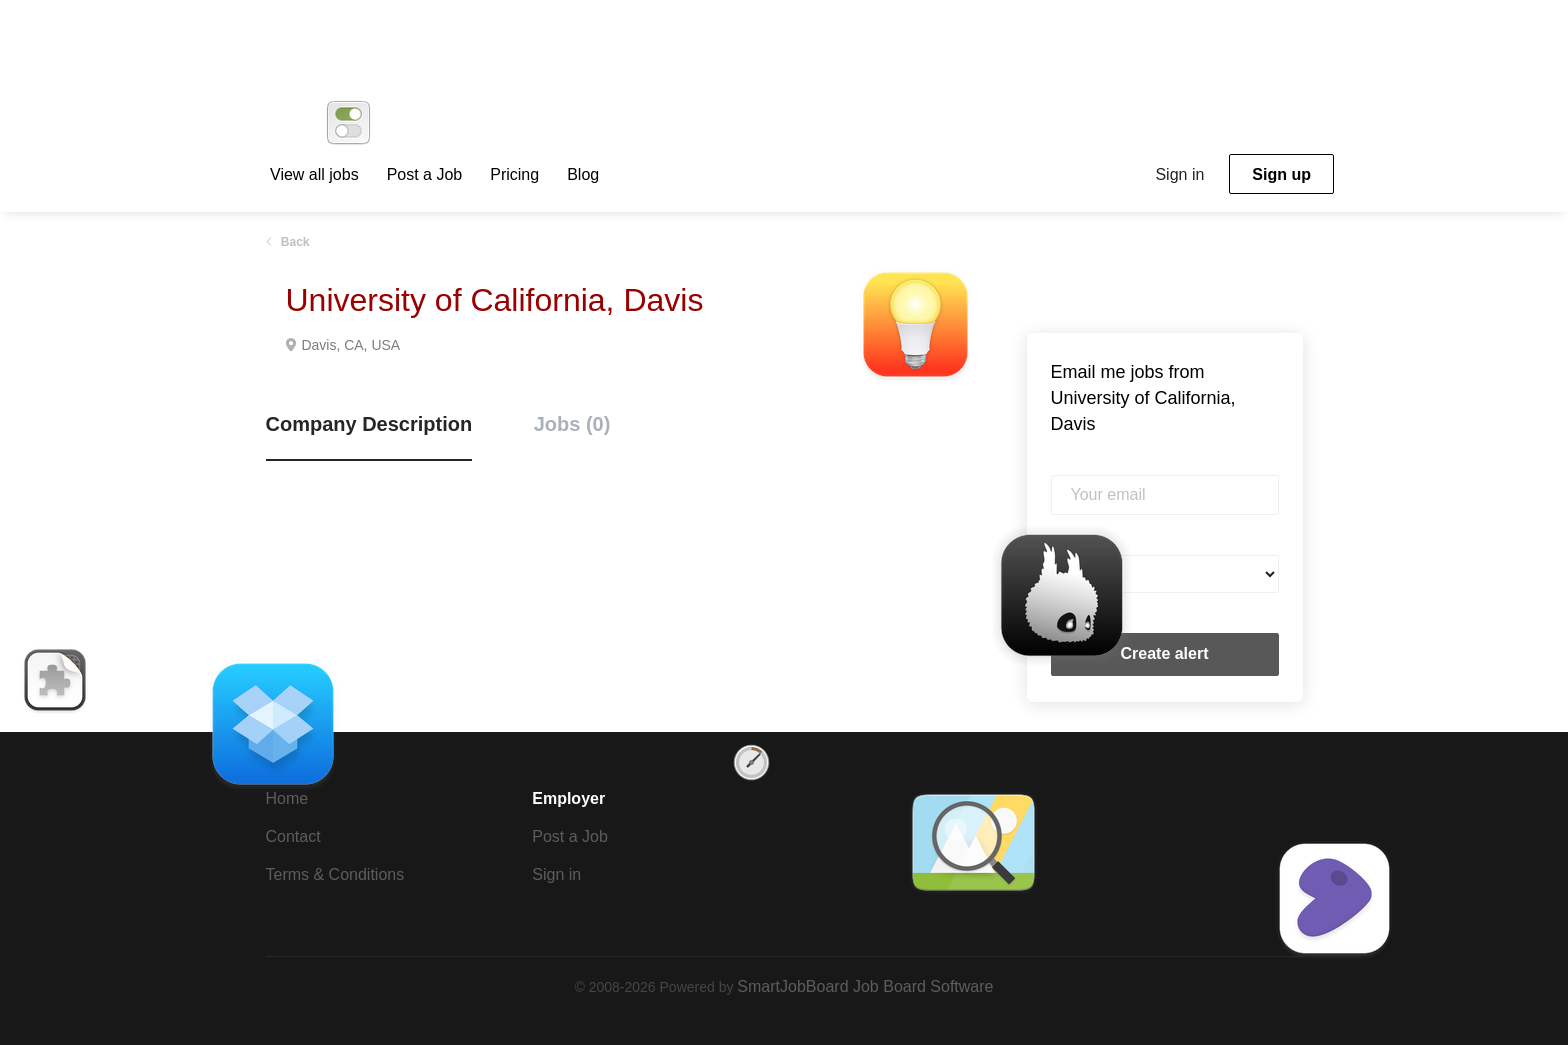 This screenshot has height=1045, width=1568. Describe the element at coordinates (973, 842) in the screenshot. I see `open image viewer application` at that location.